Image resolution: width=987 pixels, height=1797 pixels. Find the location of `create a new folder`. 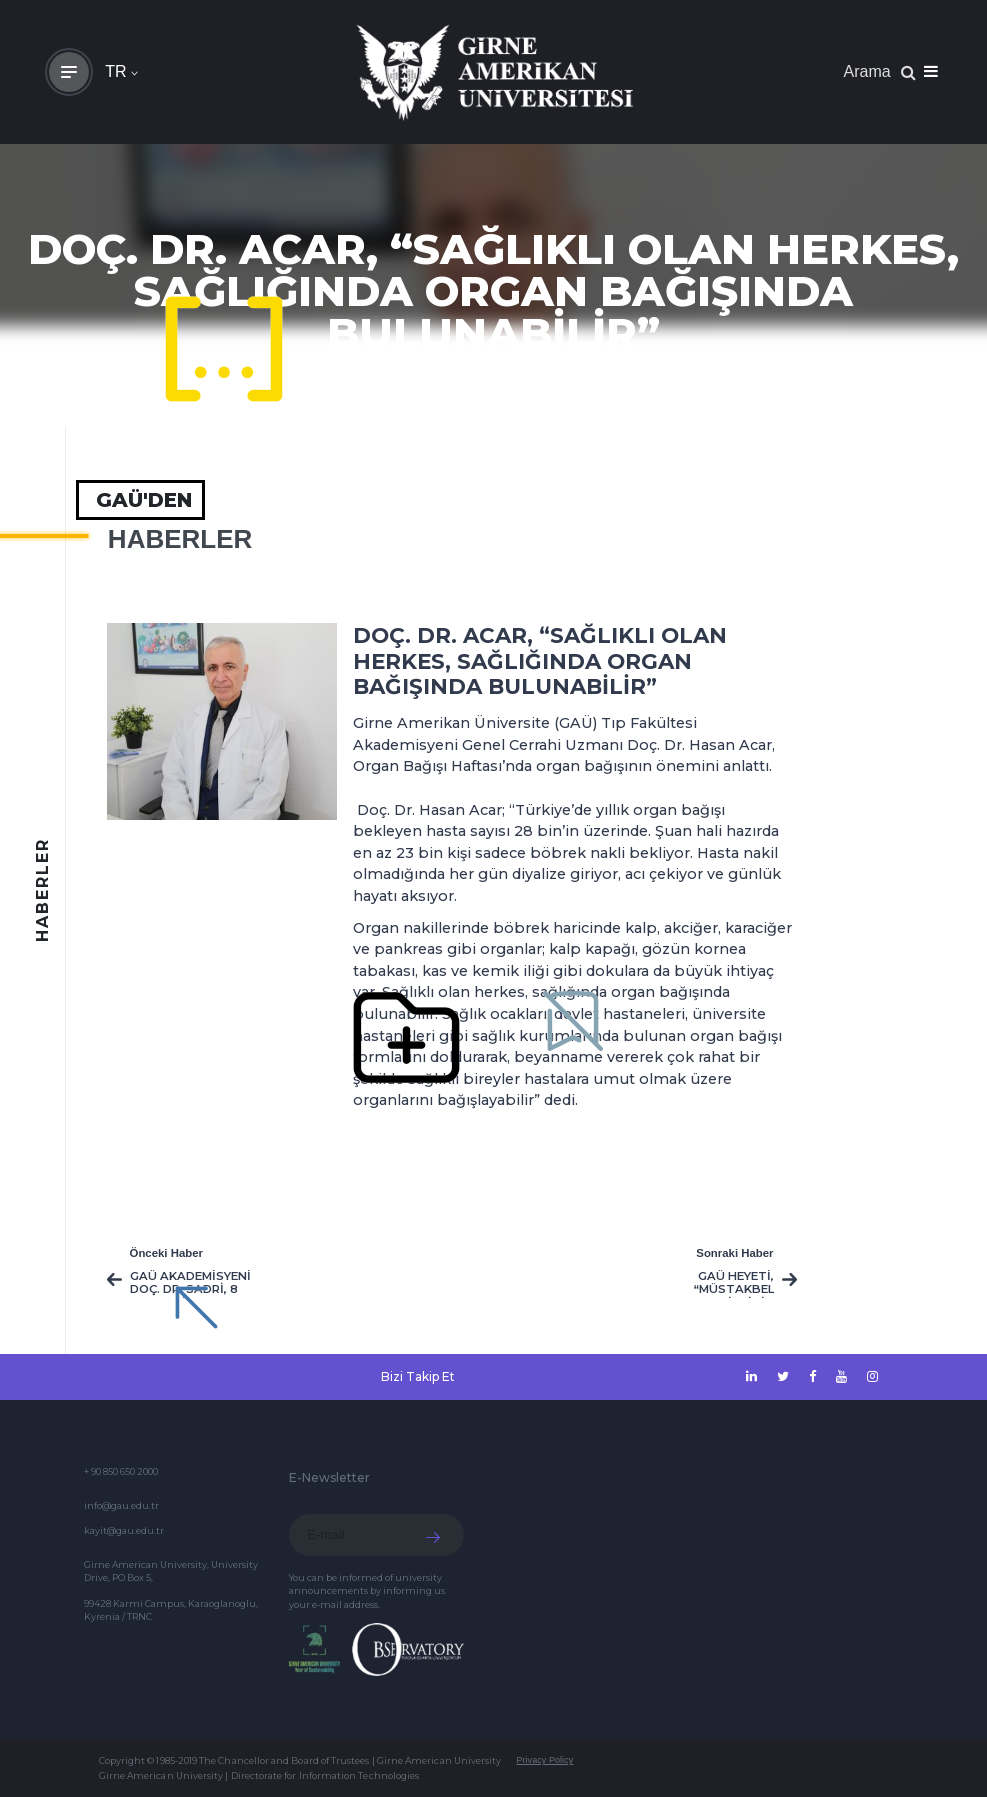

create a new folder is located at coordinates (406, 1037).